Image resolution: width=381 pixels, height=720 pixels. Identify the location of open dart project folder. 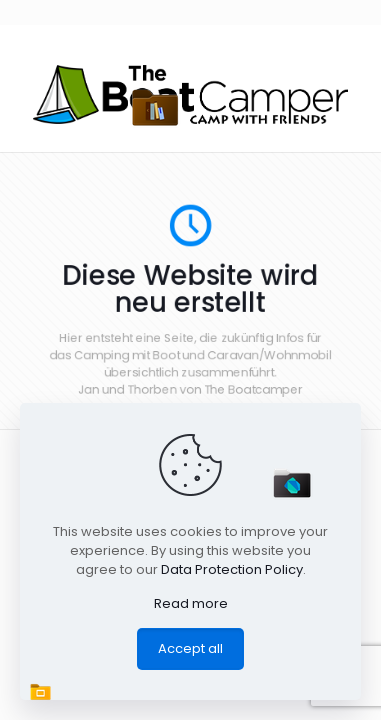
(292, 484).